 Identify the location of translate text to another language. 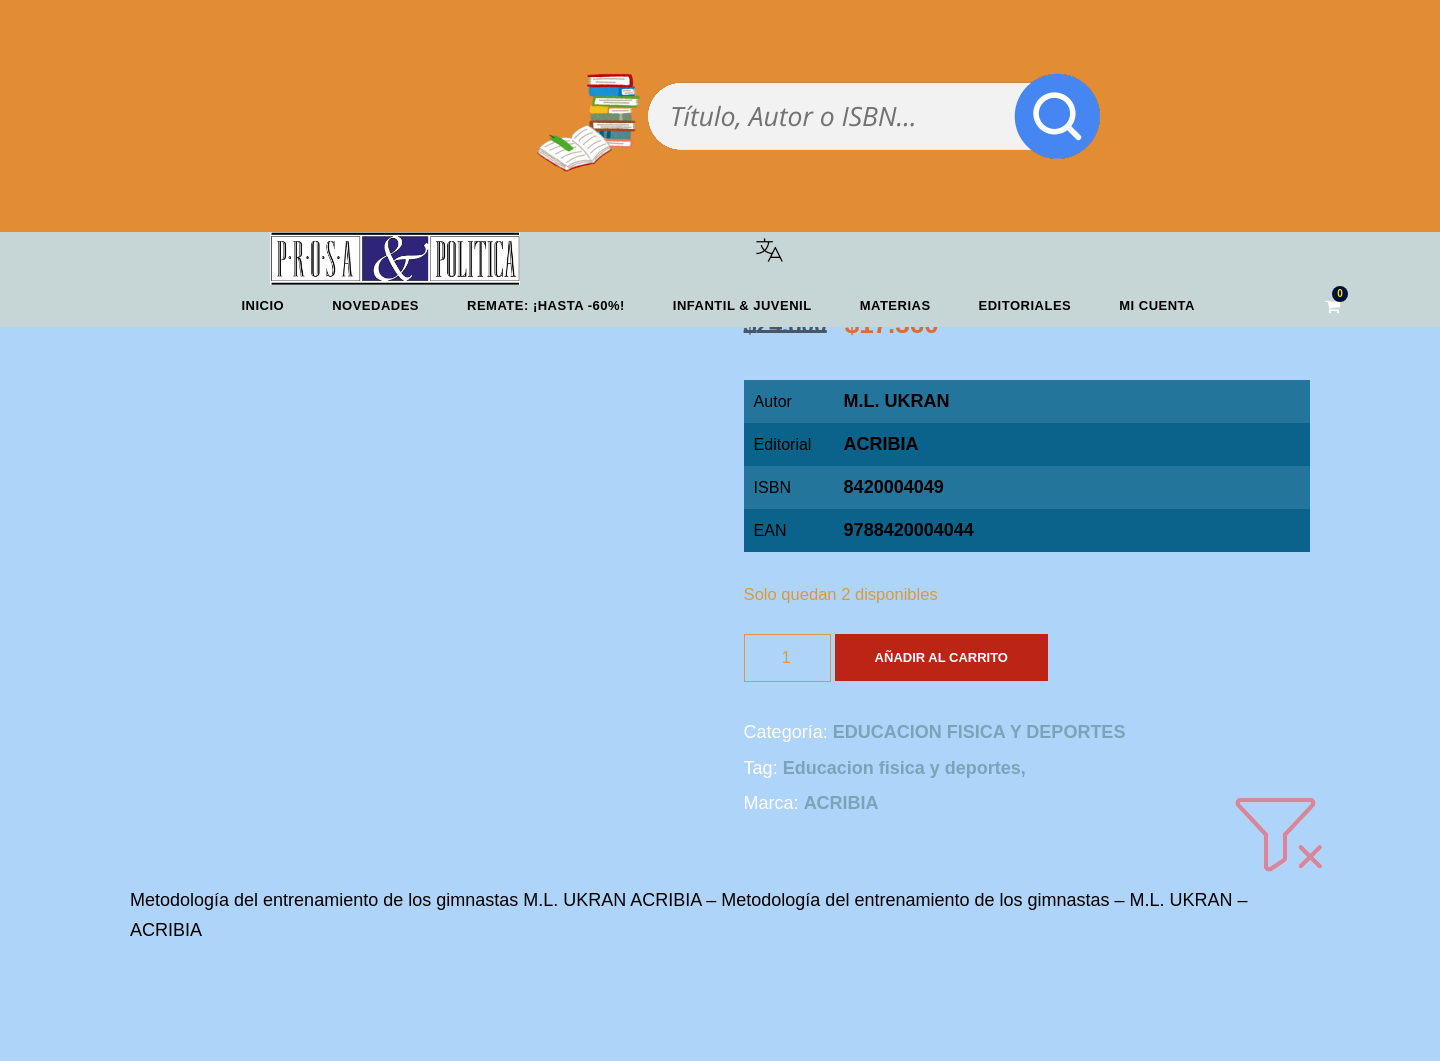
(768, 250).